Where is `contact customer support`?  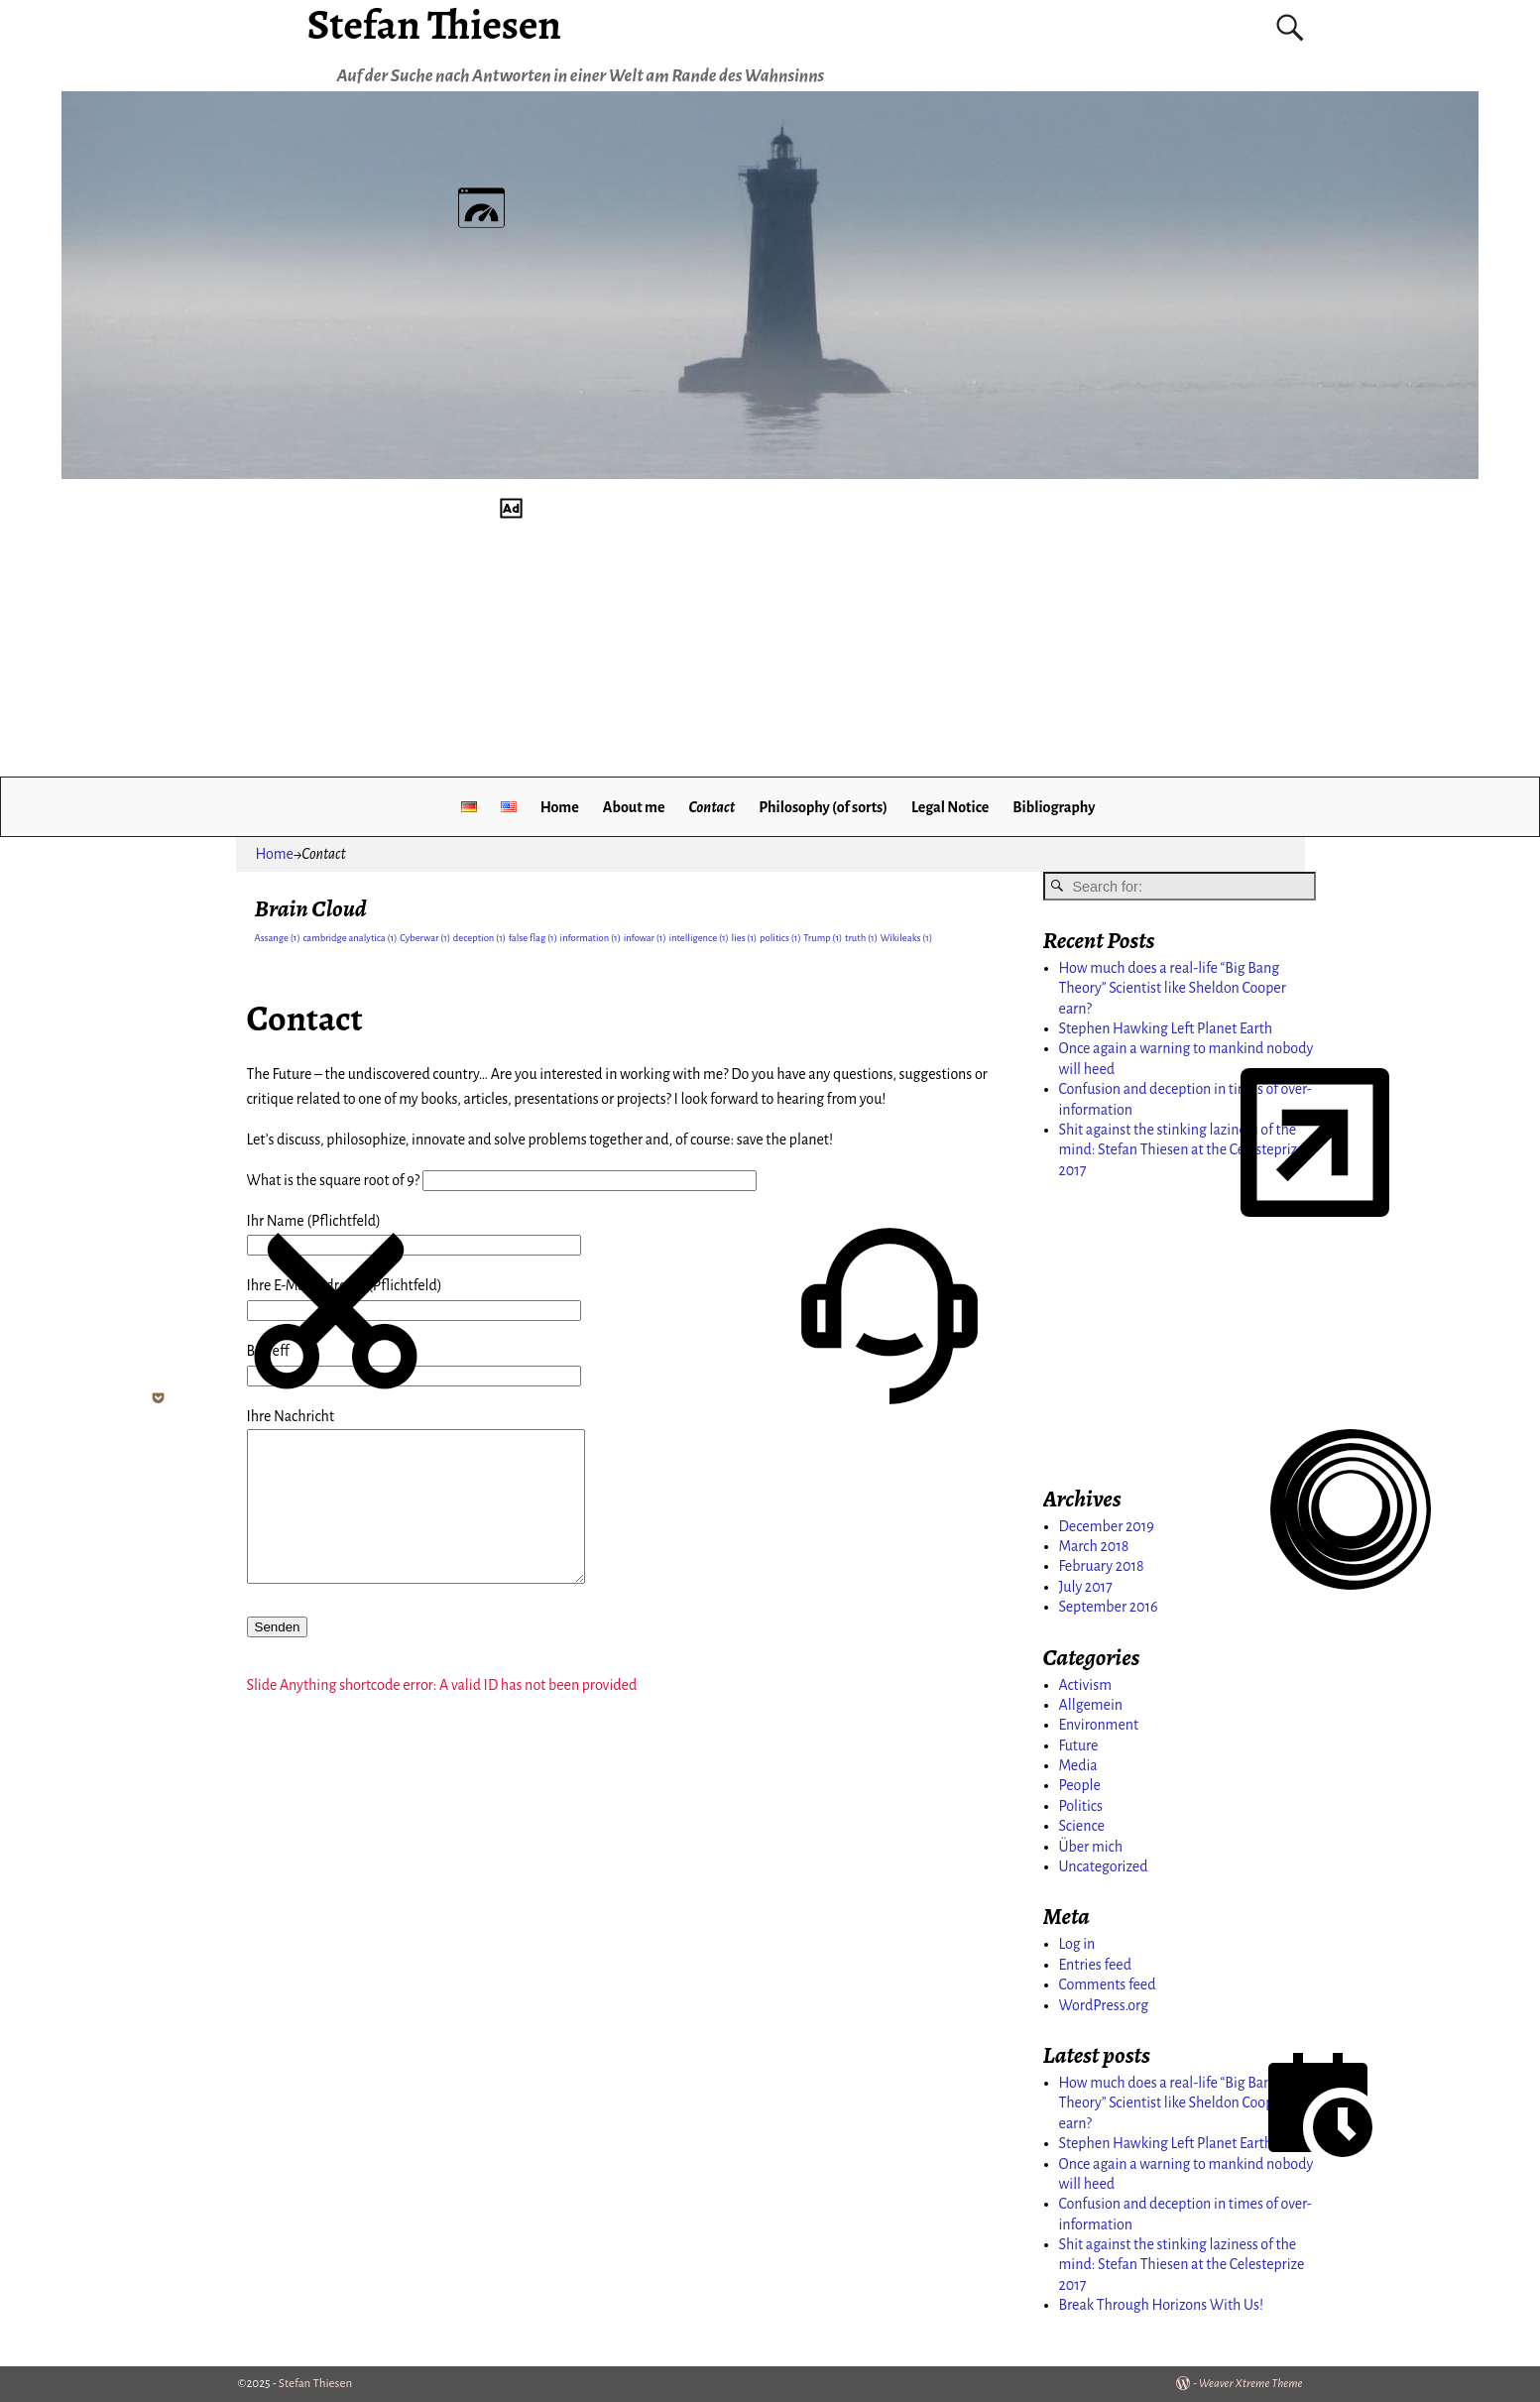
contact customer support is located at coordinates (889, 1316).